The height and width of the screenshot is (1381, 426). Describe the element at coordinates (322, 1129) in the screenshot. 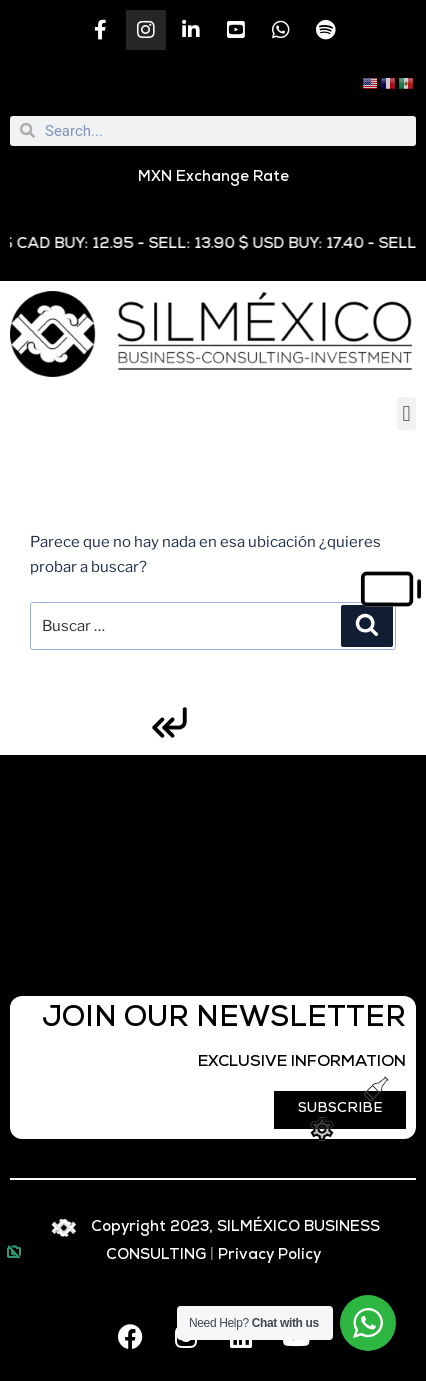

I see `access app or system settings` at that location.